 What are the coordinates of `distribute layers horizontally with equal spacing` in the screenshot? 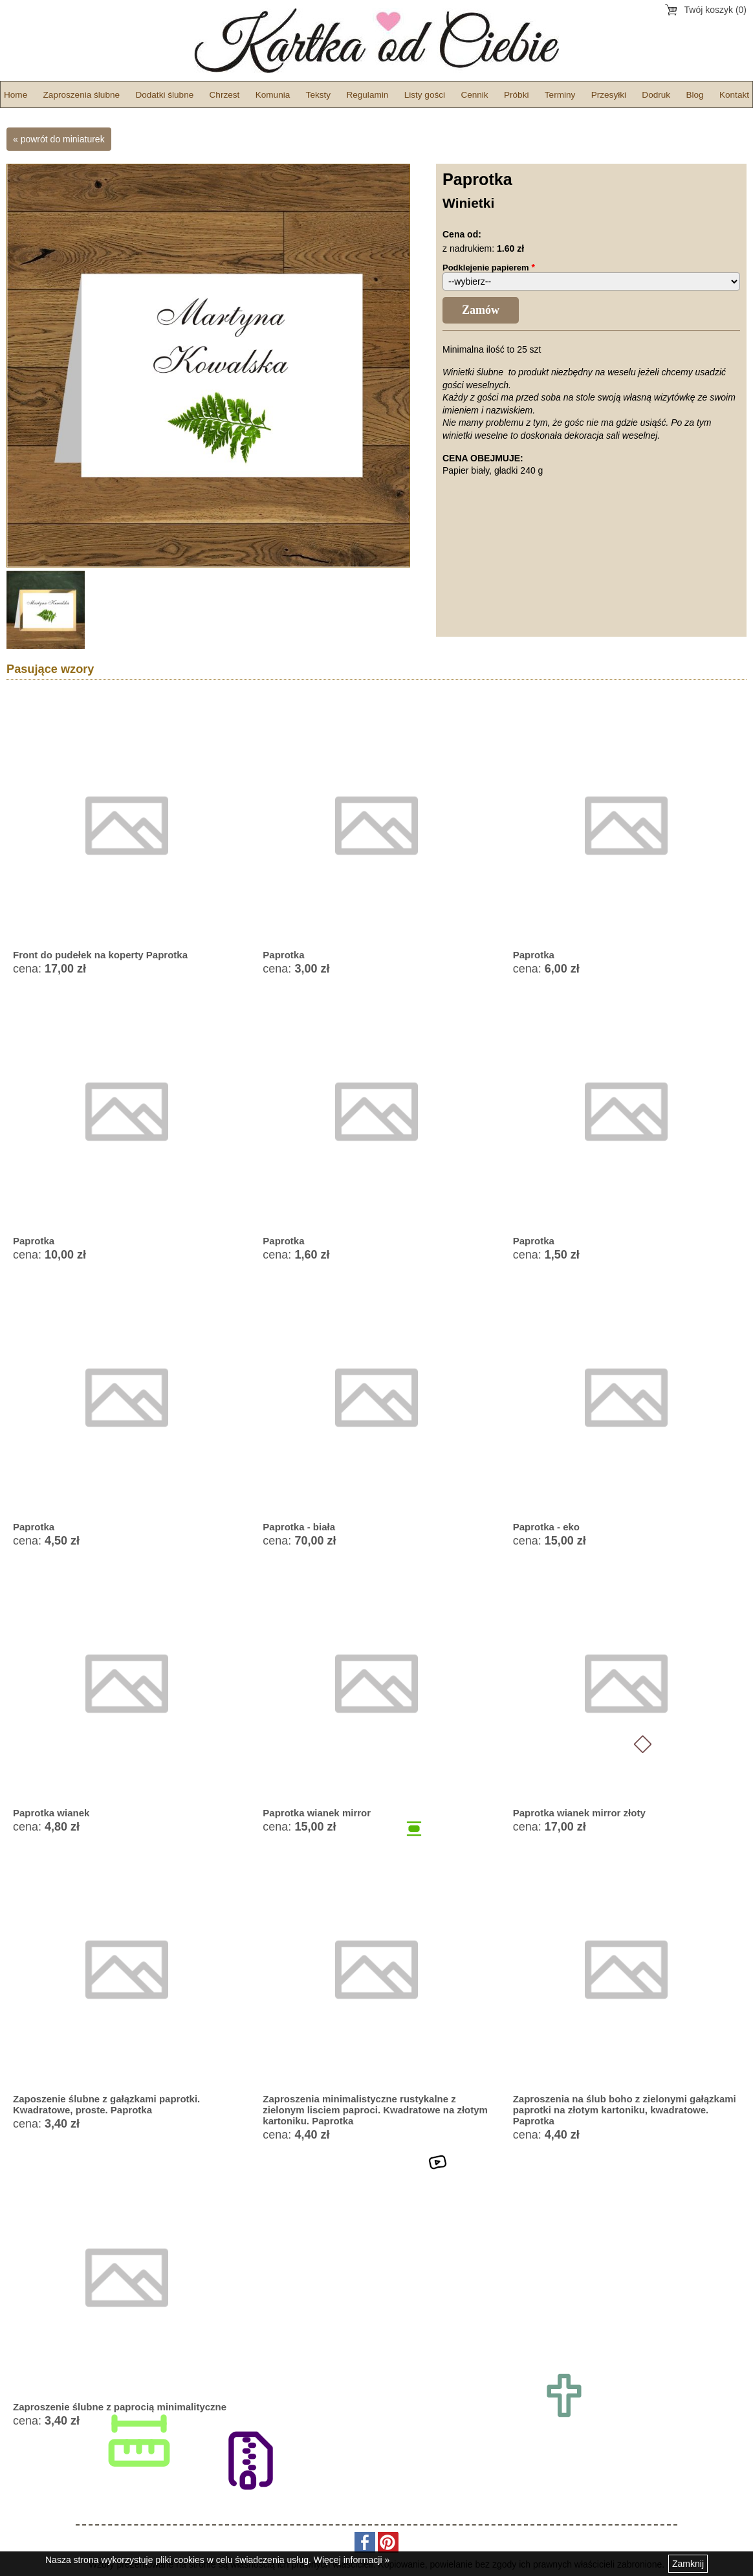 It's located at (414, 1829).